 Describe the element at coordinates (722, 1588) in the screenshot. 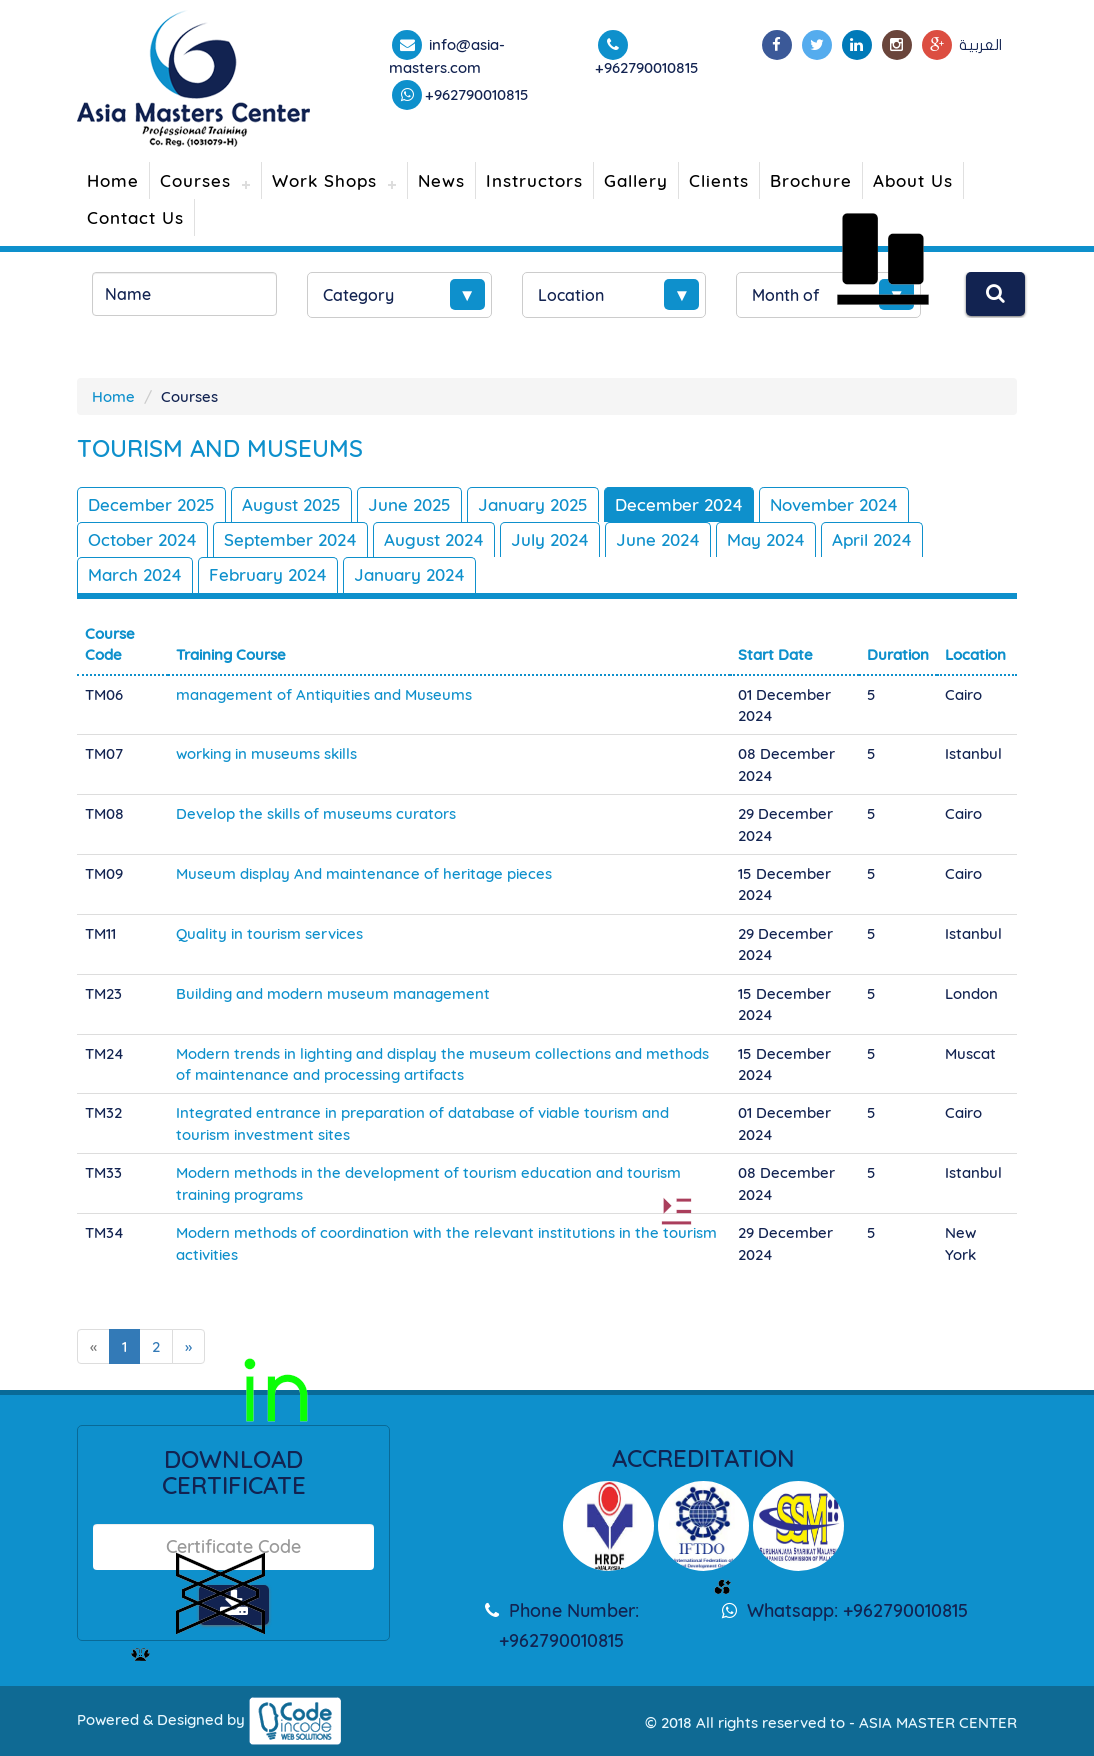

I see `apply AI-powered color filters to an image` at that location.